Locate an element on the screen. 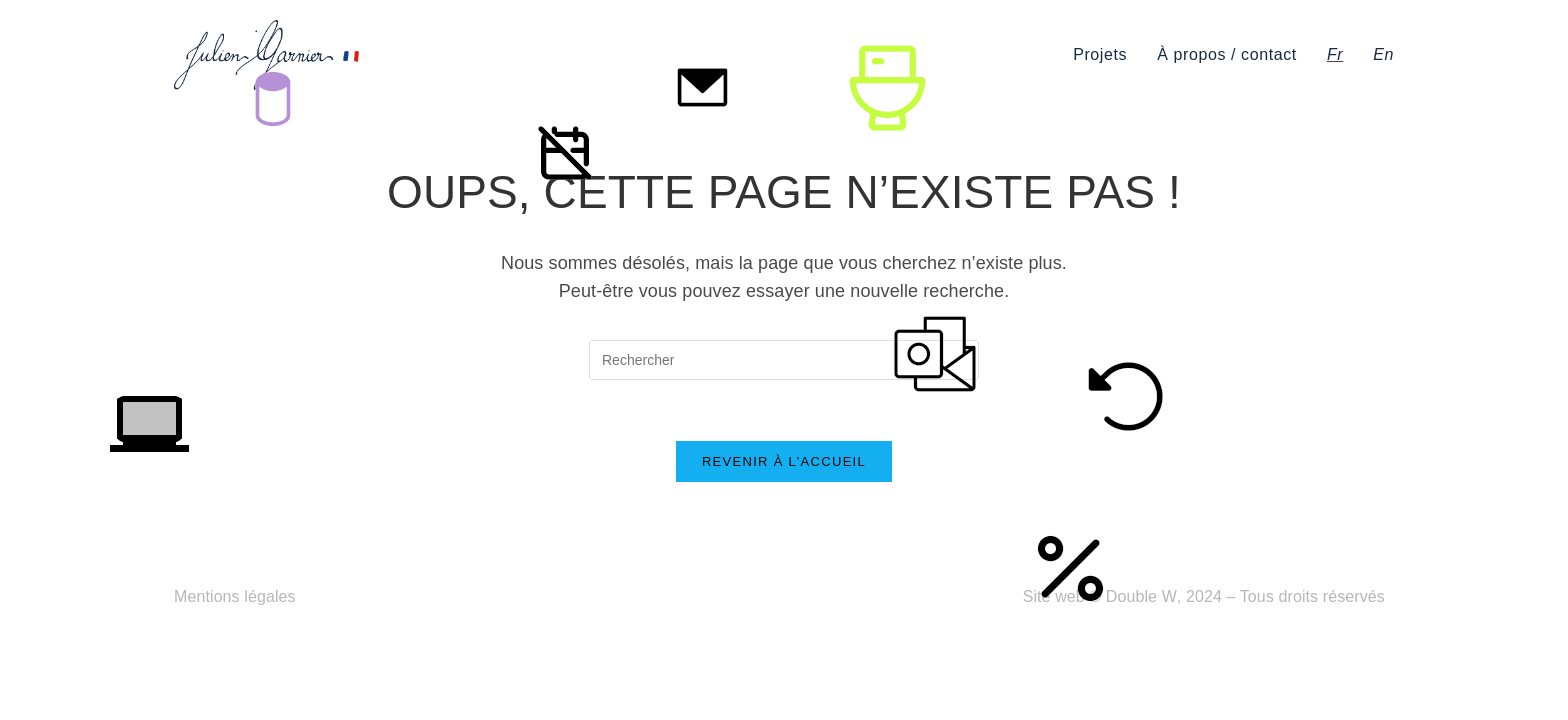  access windows laptop or PC settings is located at coordinates (149, 425).